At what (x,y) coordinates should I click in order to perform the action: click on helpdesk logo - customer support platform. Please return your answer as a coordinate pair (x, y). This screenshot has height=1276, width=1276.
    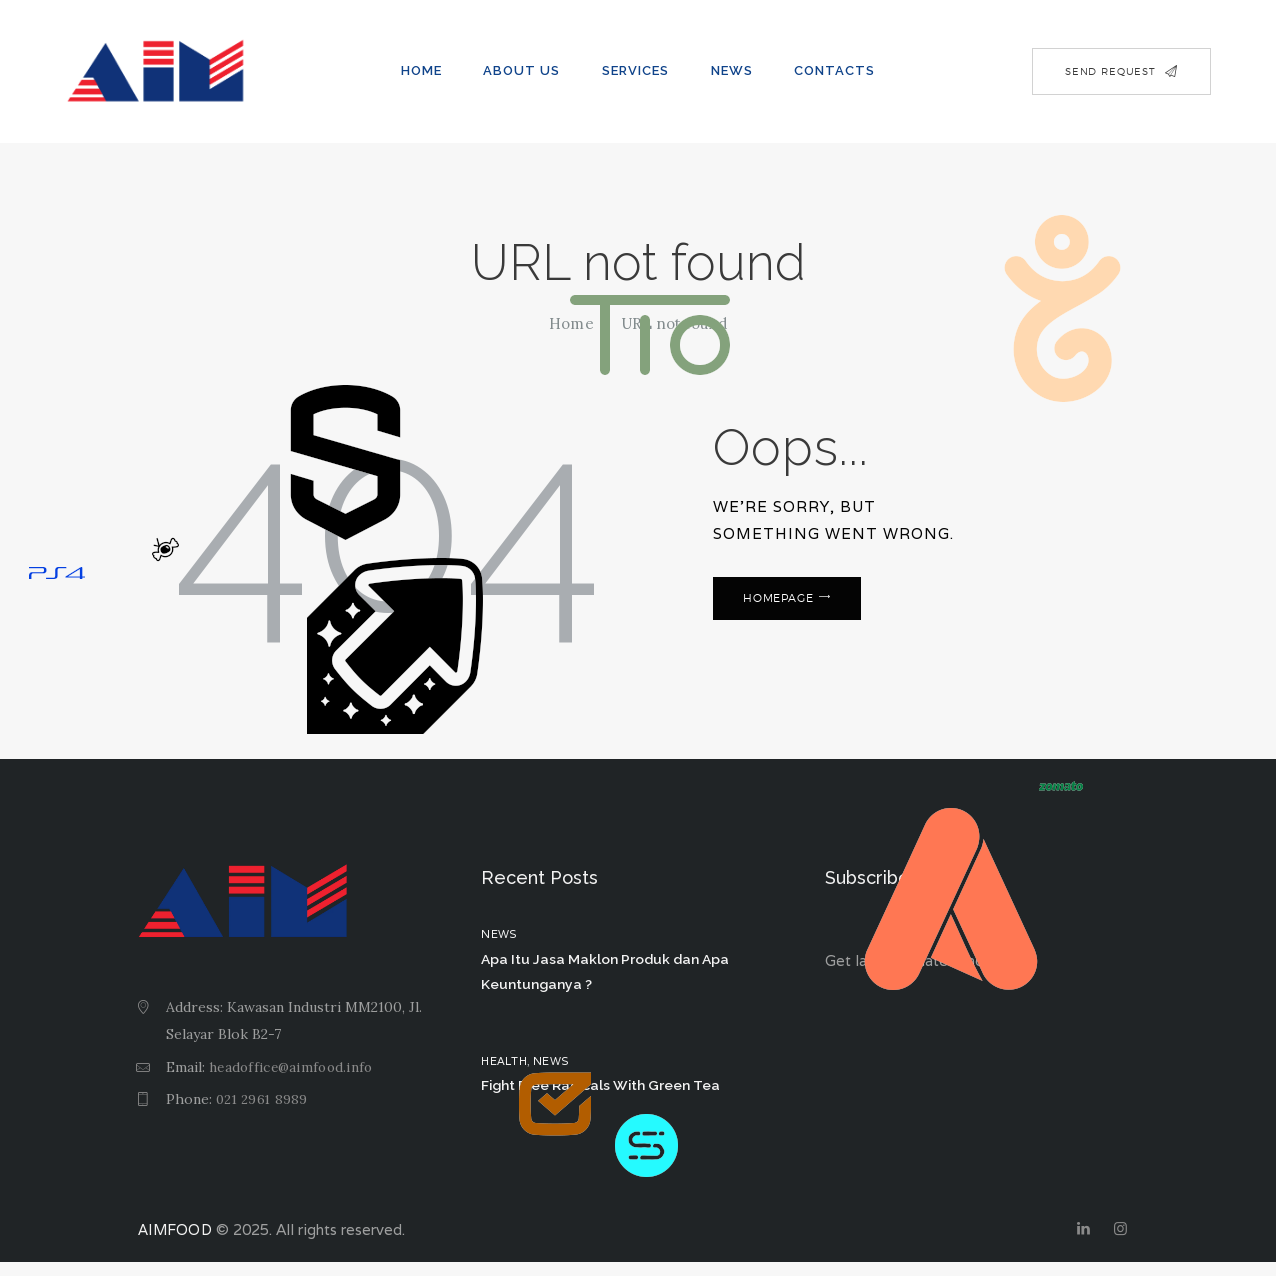
    Looking at the image, I should click on (555, 1104).